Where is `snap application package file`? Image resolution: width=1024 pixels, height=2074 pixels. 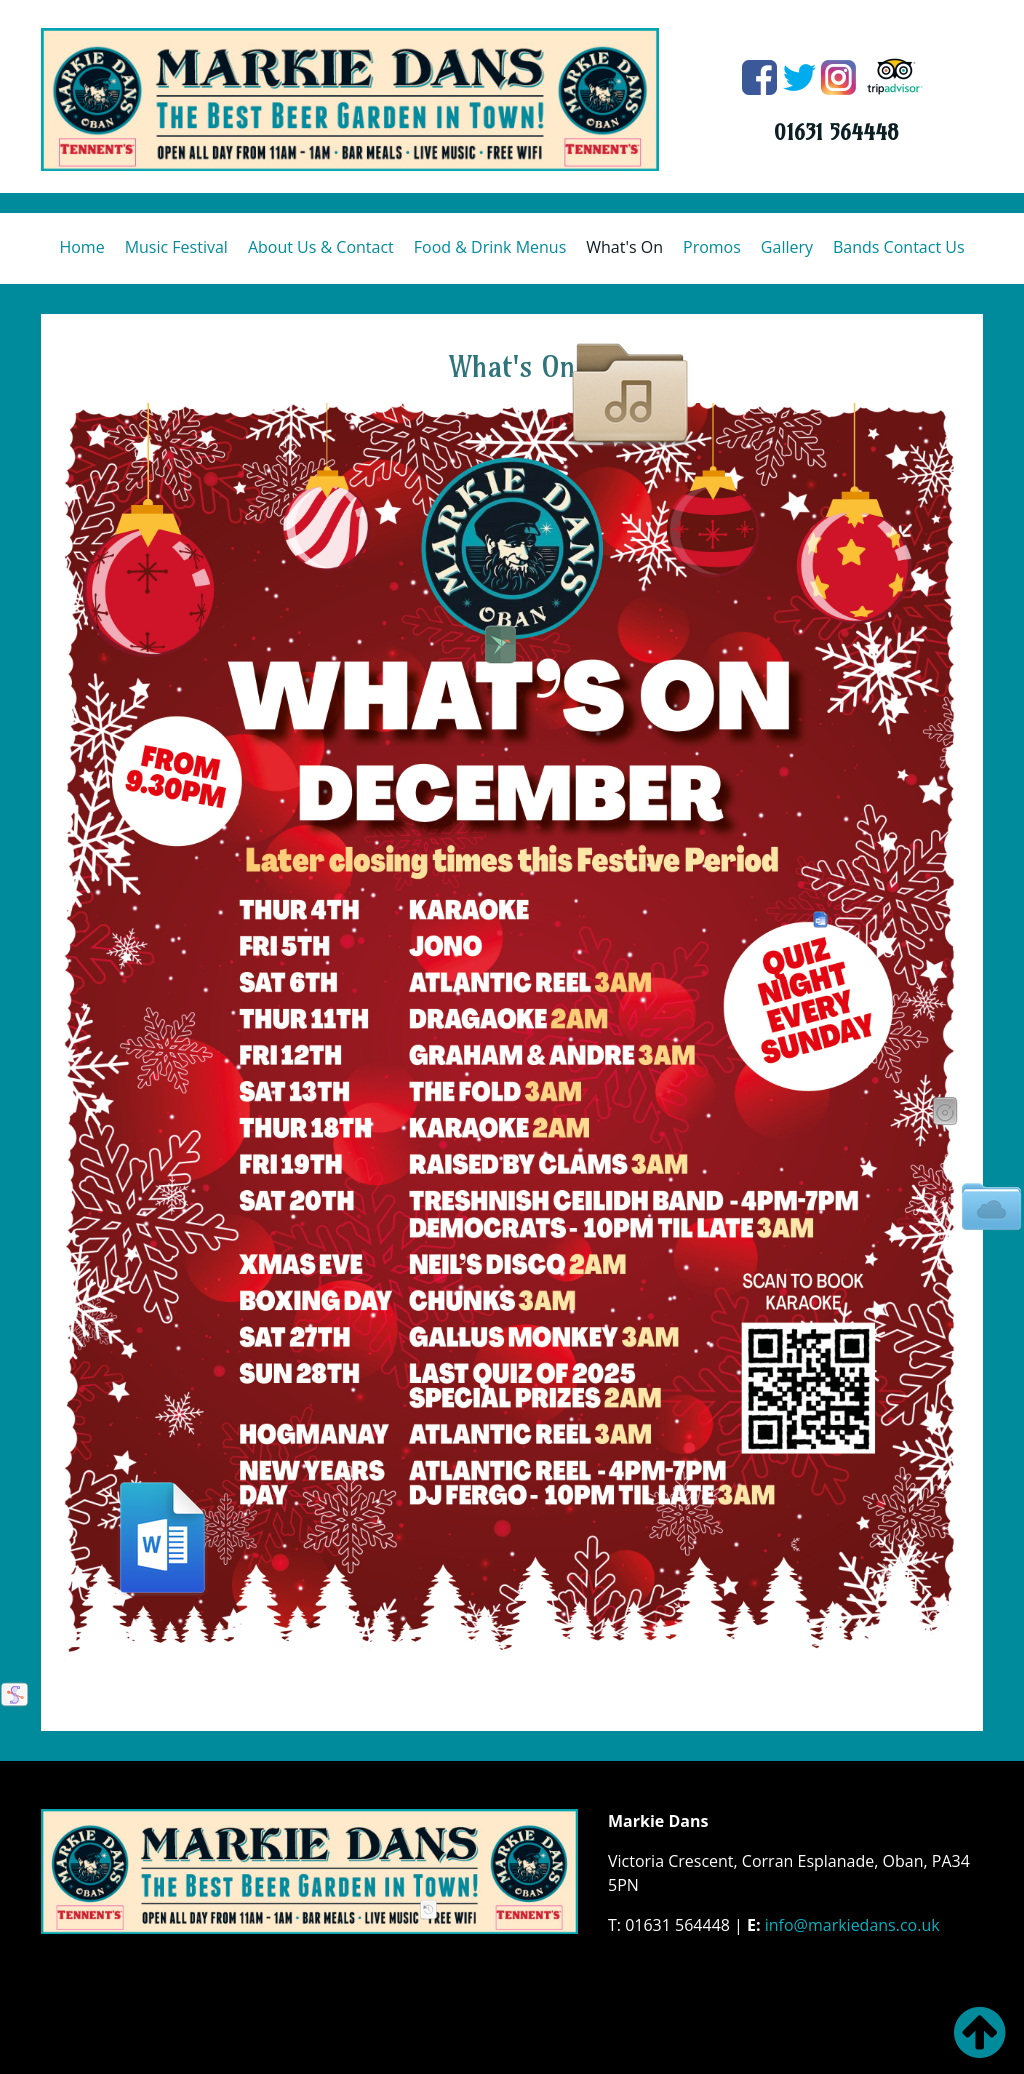 snap application package file is located at coordinates (500, 644).